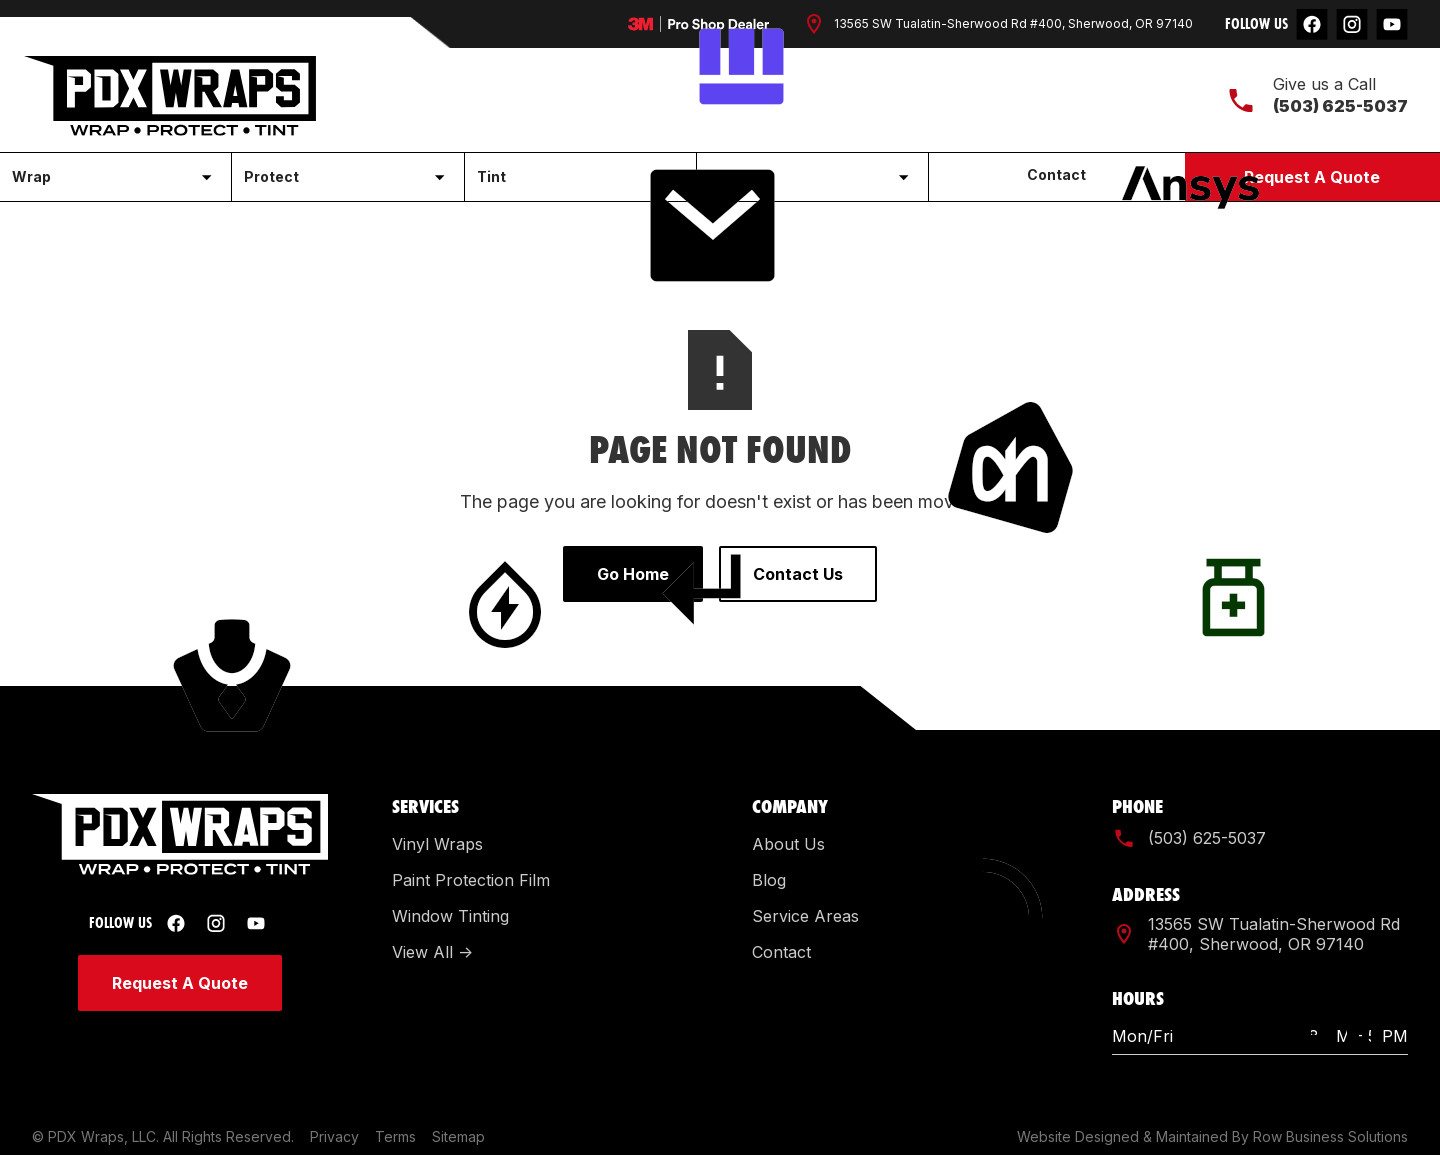 This screenshot has height=1155, width=1440. I want to click on ansys engineering simulation software logo, so click(1190, 187).